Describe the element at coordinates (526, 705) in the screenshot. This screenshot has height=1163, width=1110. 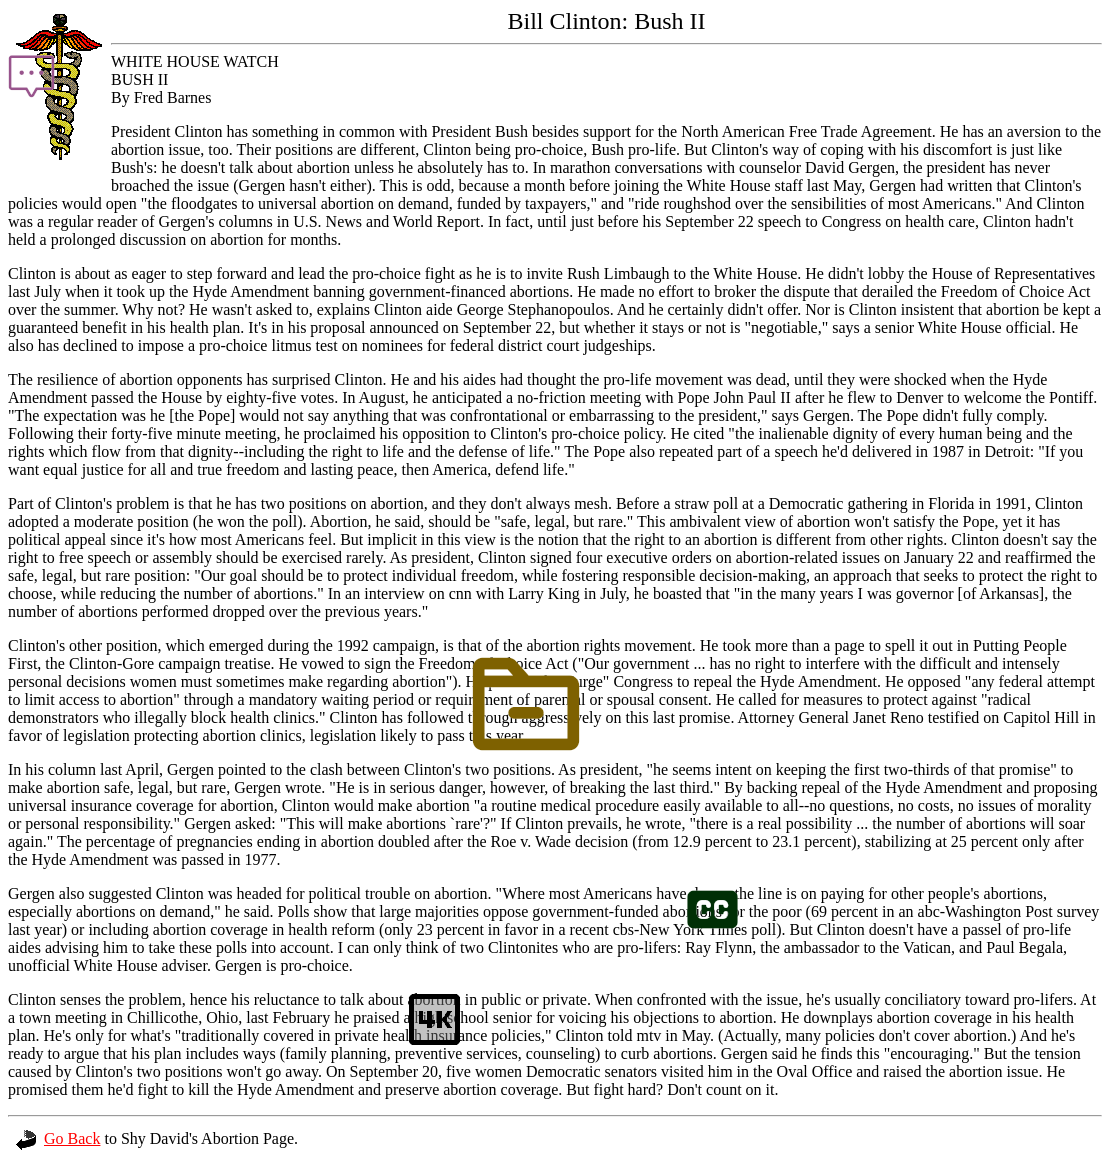
I see `remove a folder from your files` at that location.